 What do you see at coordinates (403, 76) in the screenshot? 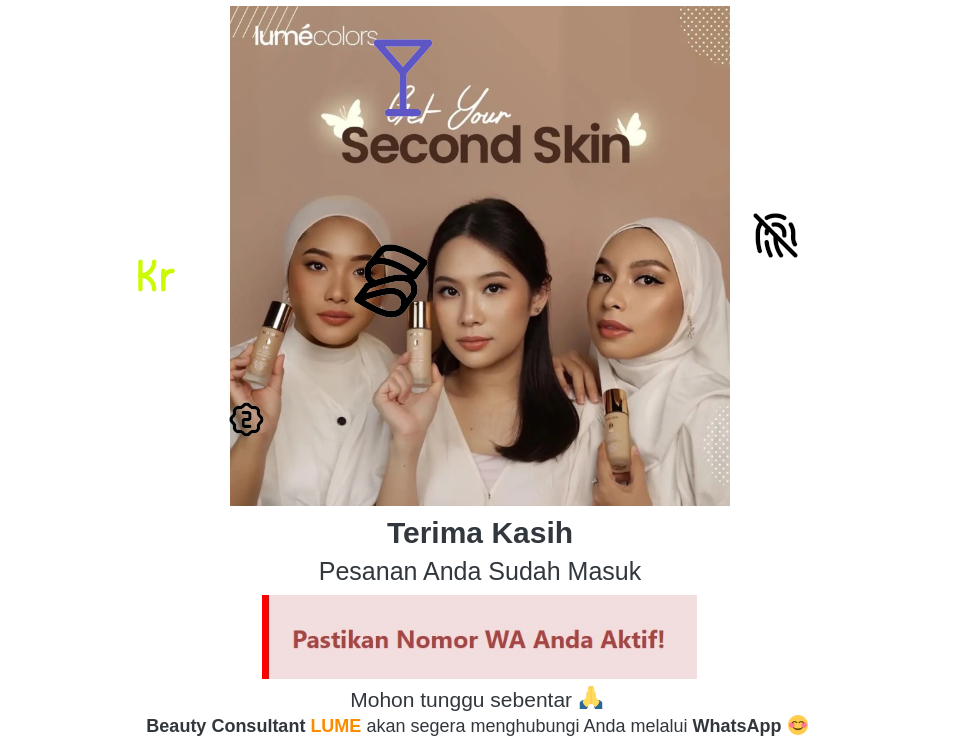
I see `browse cocktail or drink recipes` at bounding box center [403, 76].